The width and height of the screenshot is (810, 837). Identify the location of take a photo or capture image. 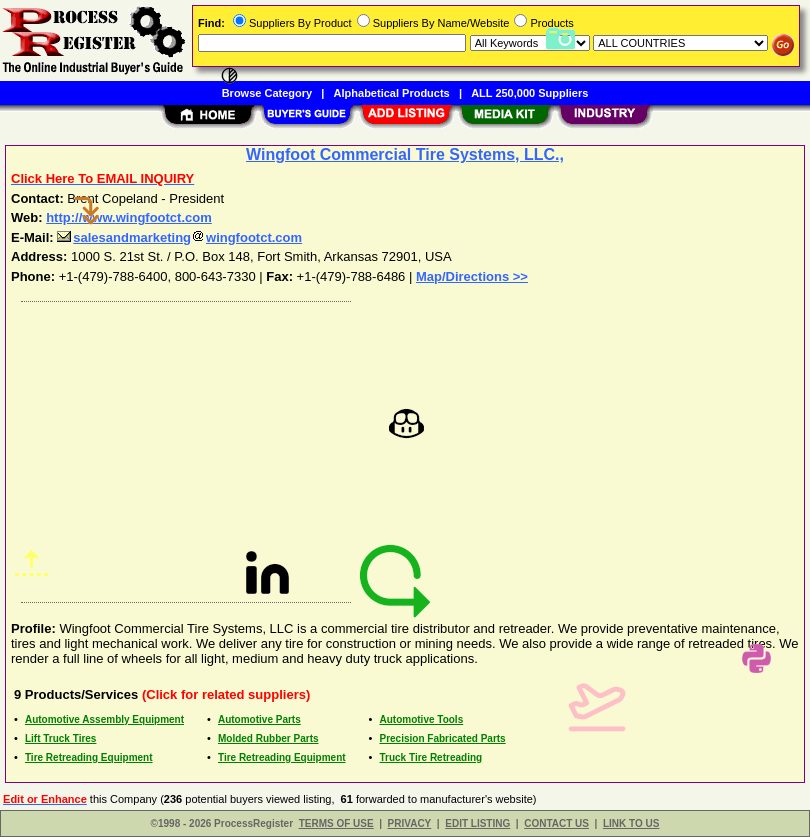
(560, 38).